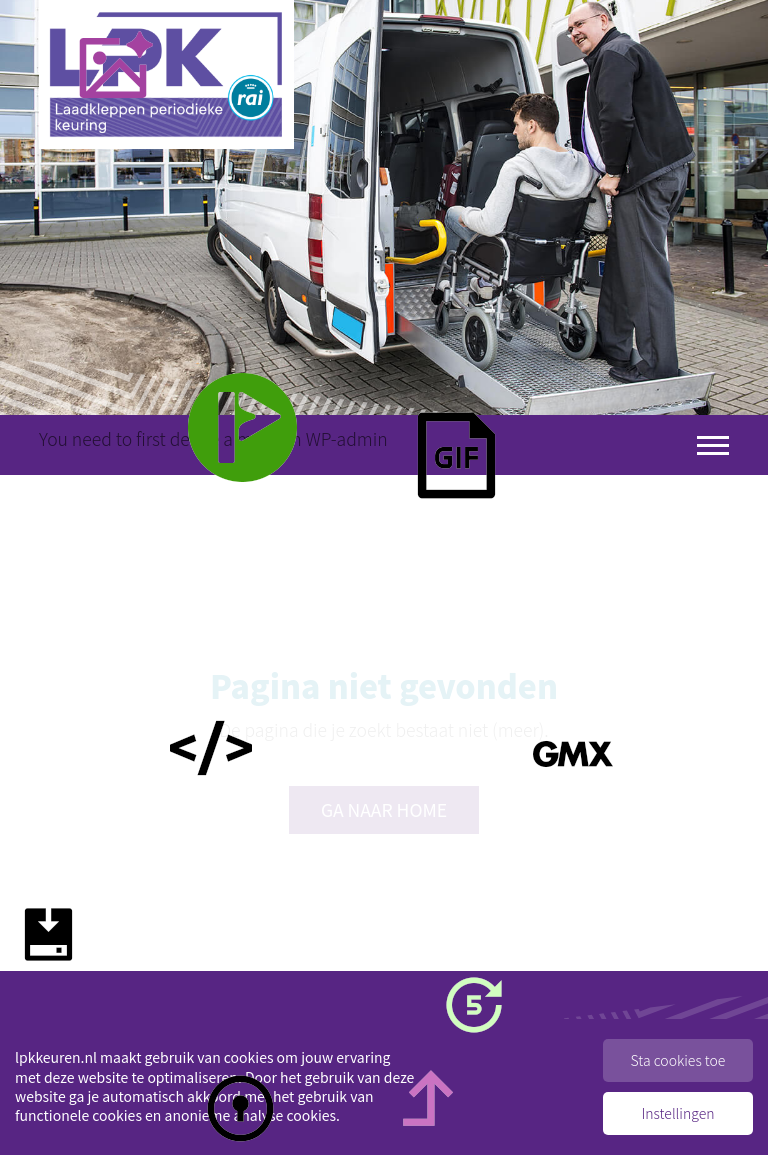 This screenshot has height=1155, width=768. What do you see at coordinates (456, 455) in the screenshot?
I see `attach a GIF file` at bounding box center [456, 455].